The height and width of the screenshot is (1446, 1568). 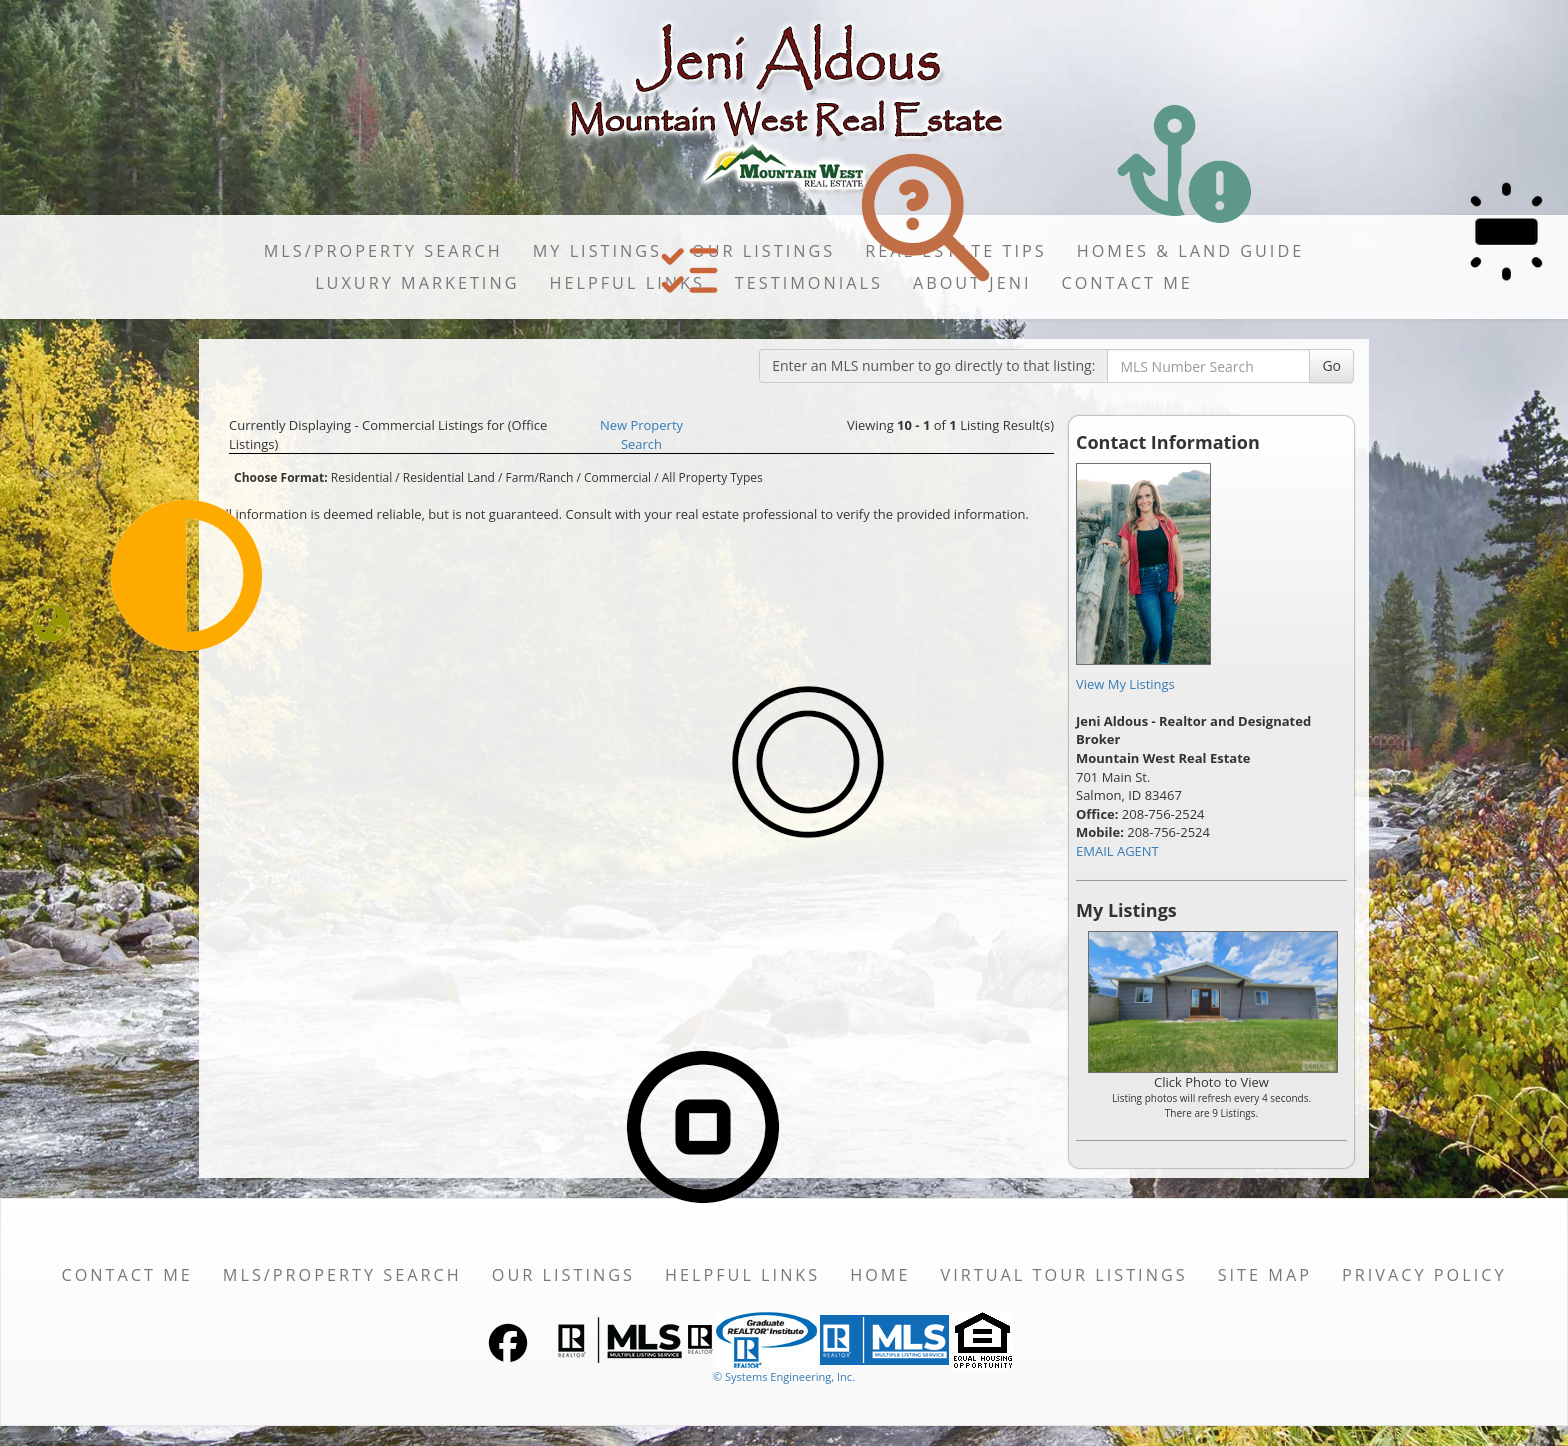 What do you see at coordinates (689, 270) in the screenshot?
I see `view completed tasks` at bounding box center [689, 270].